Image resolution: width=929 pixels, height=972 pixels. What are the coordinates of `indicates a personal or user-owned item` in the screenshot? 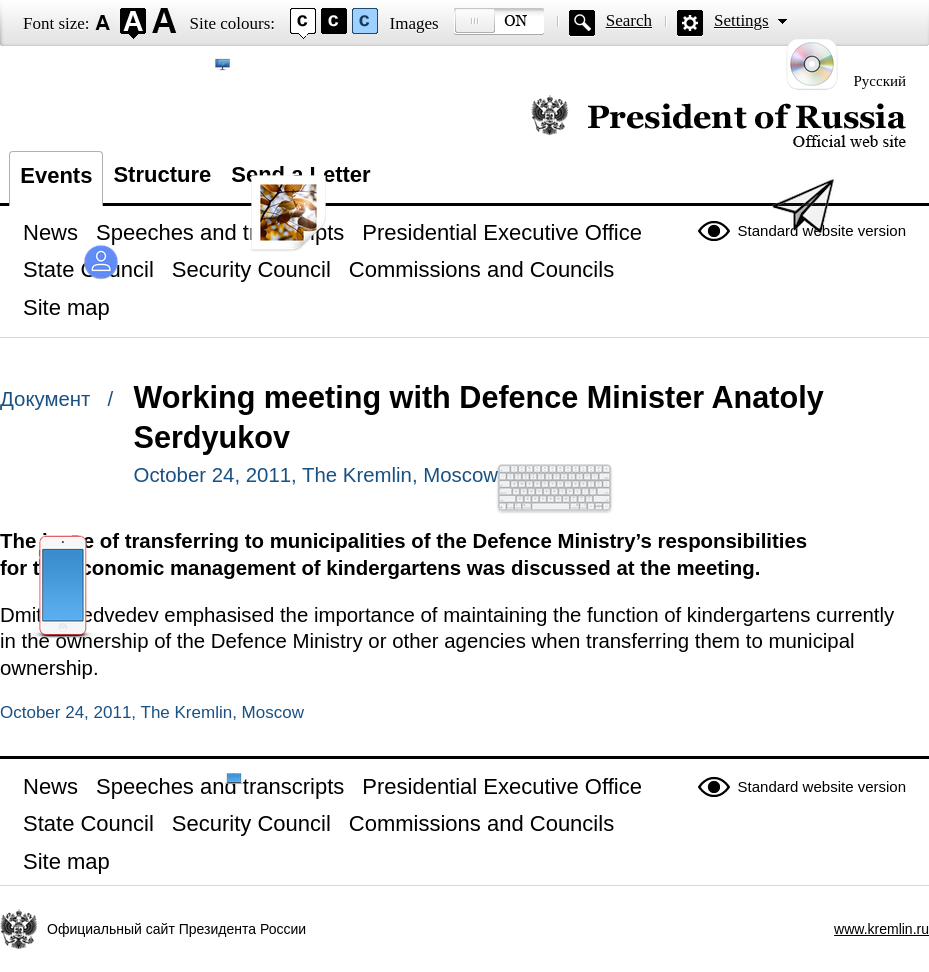 It's located at (101, 262).